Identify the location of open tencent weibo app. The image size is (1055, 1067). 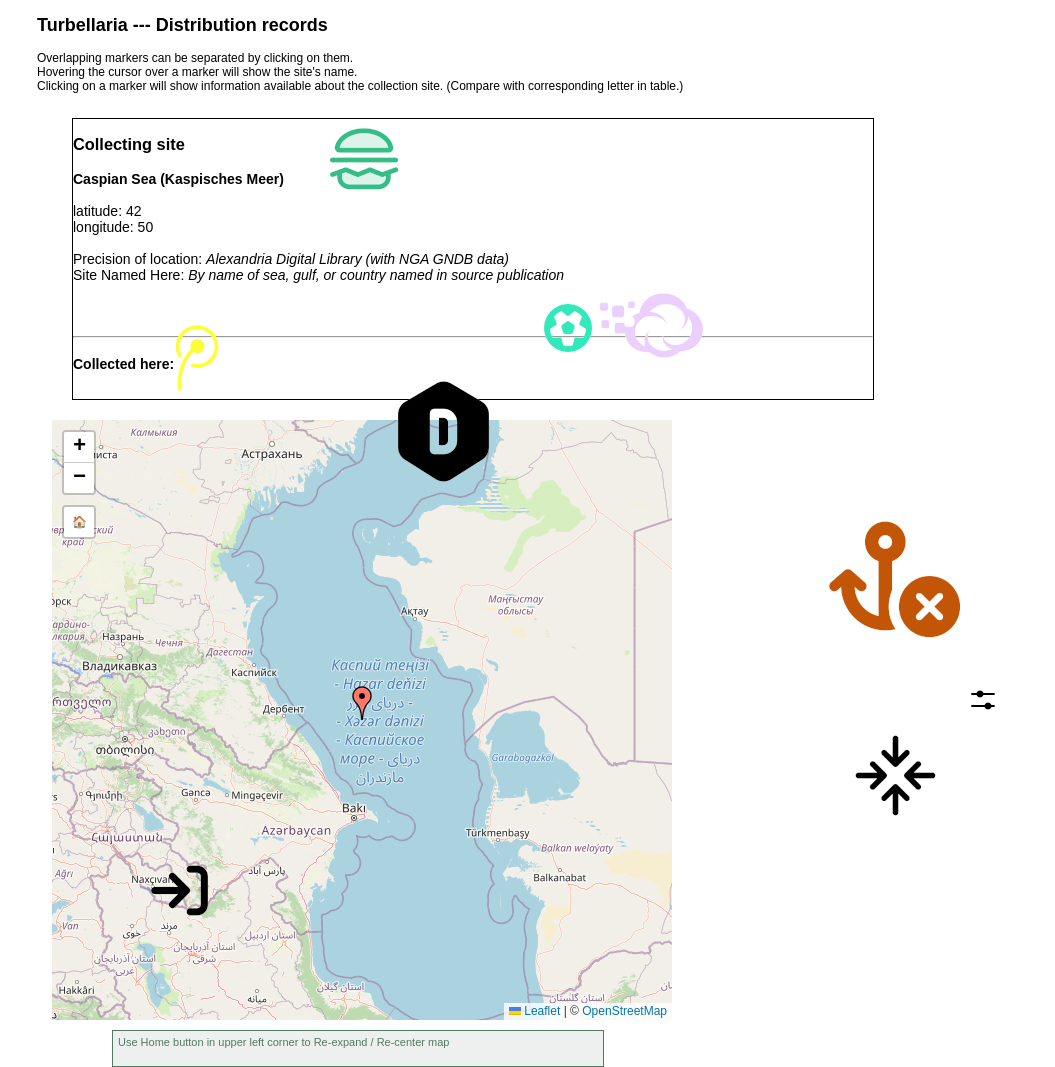
(197, 358).